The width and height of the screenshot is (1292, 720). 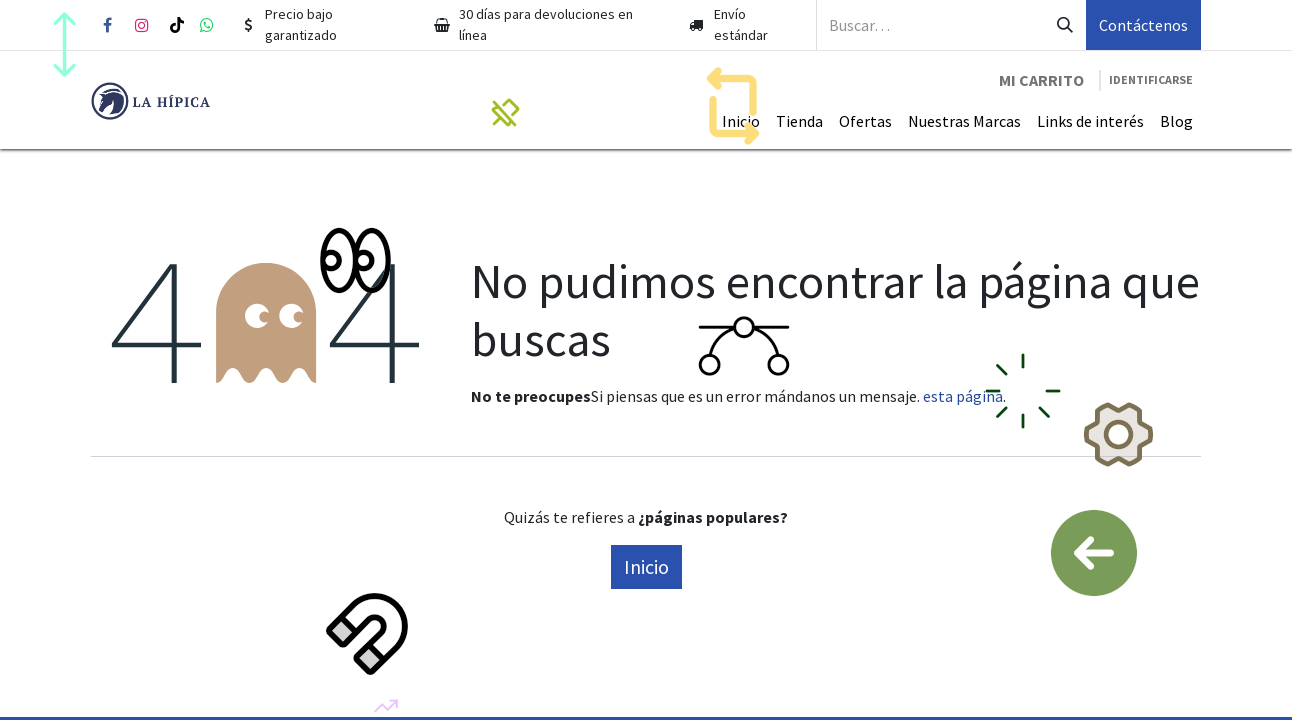 I want to click on edit vector path or bezier curve, so click(x=744, y=346).